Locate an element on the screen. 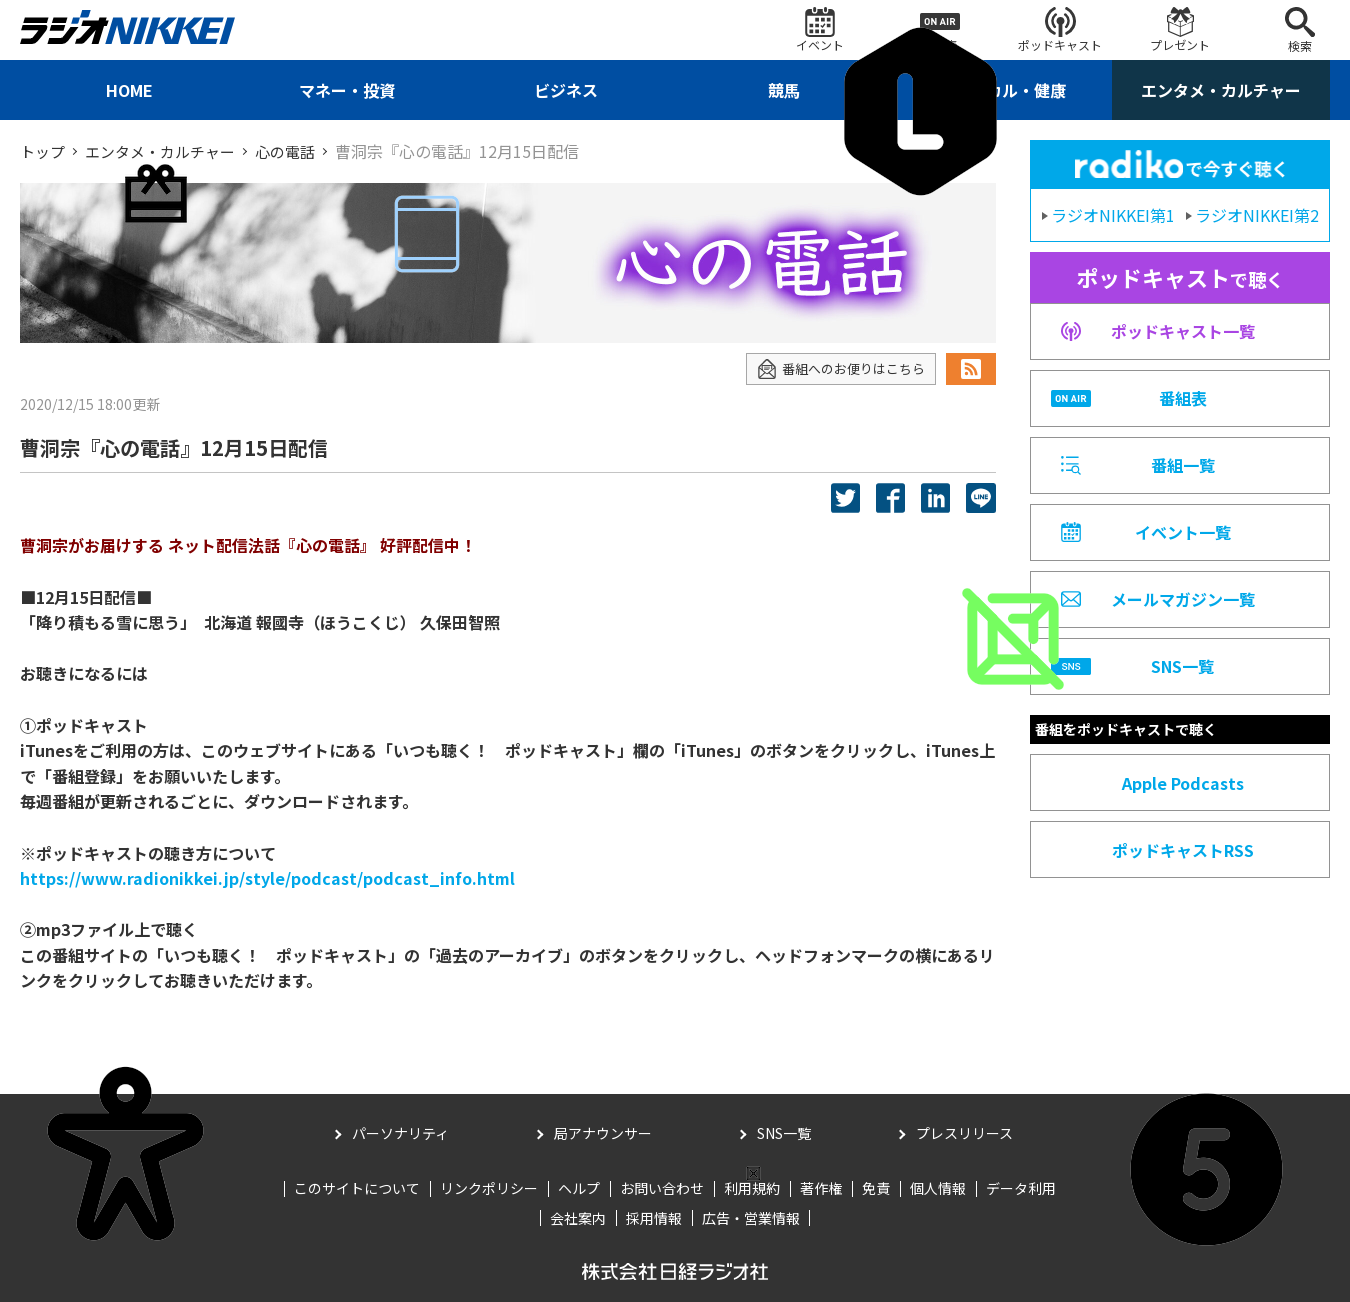 Image resolution: width=1350 pixels, height=1302 pixels. access secure storage or vault is located at coordinates (753, 1173).